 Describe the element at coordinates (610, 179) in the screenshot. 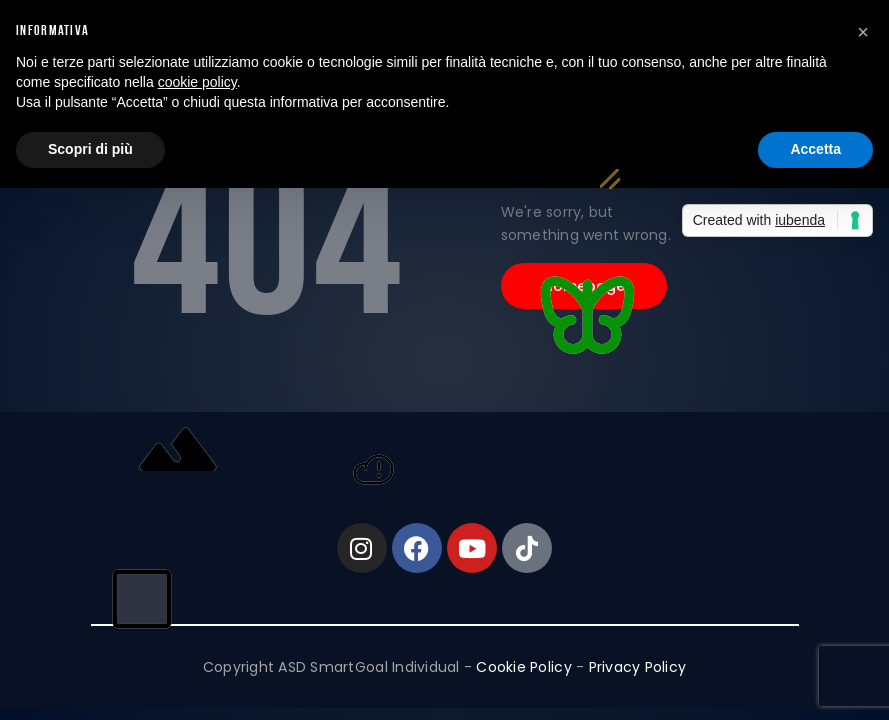

I see `indicates loading or processing status` at that location.